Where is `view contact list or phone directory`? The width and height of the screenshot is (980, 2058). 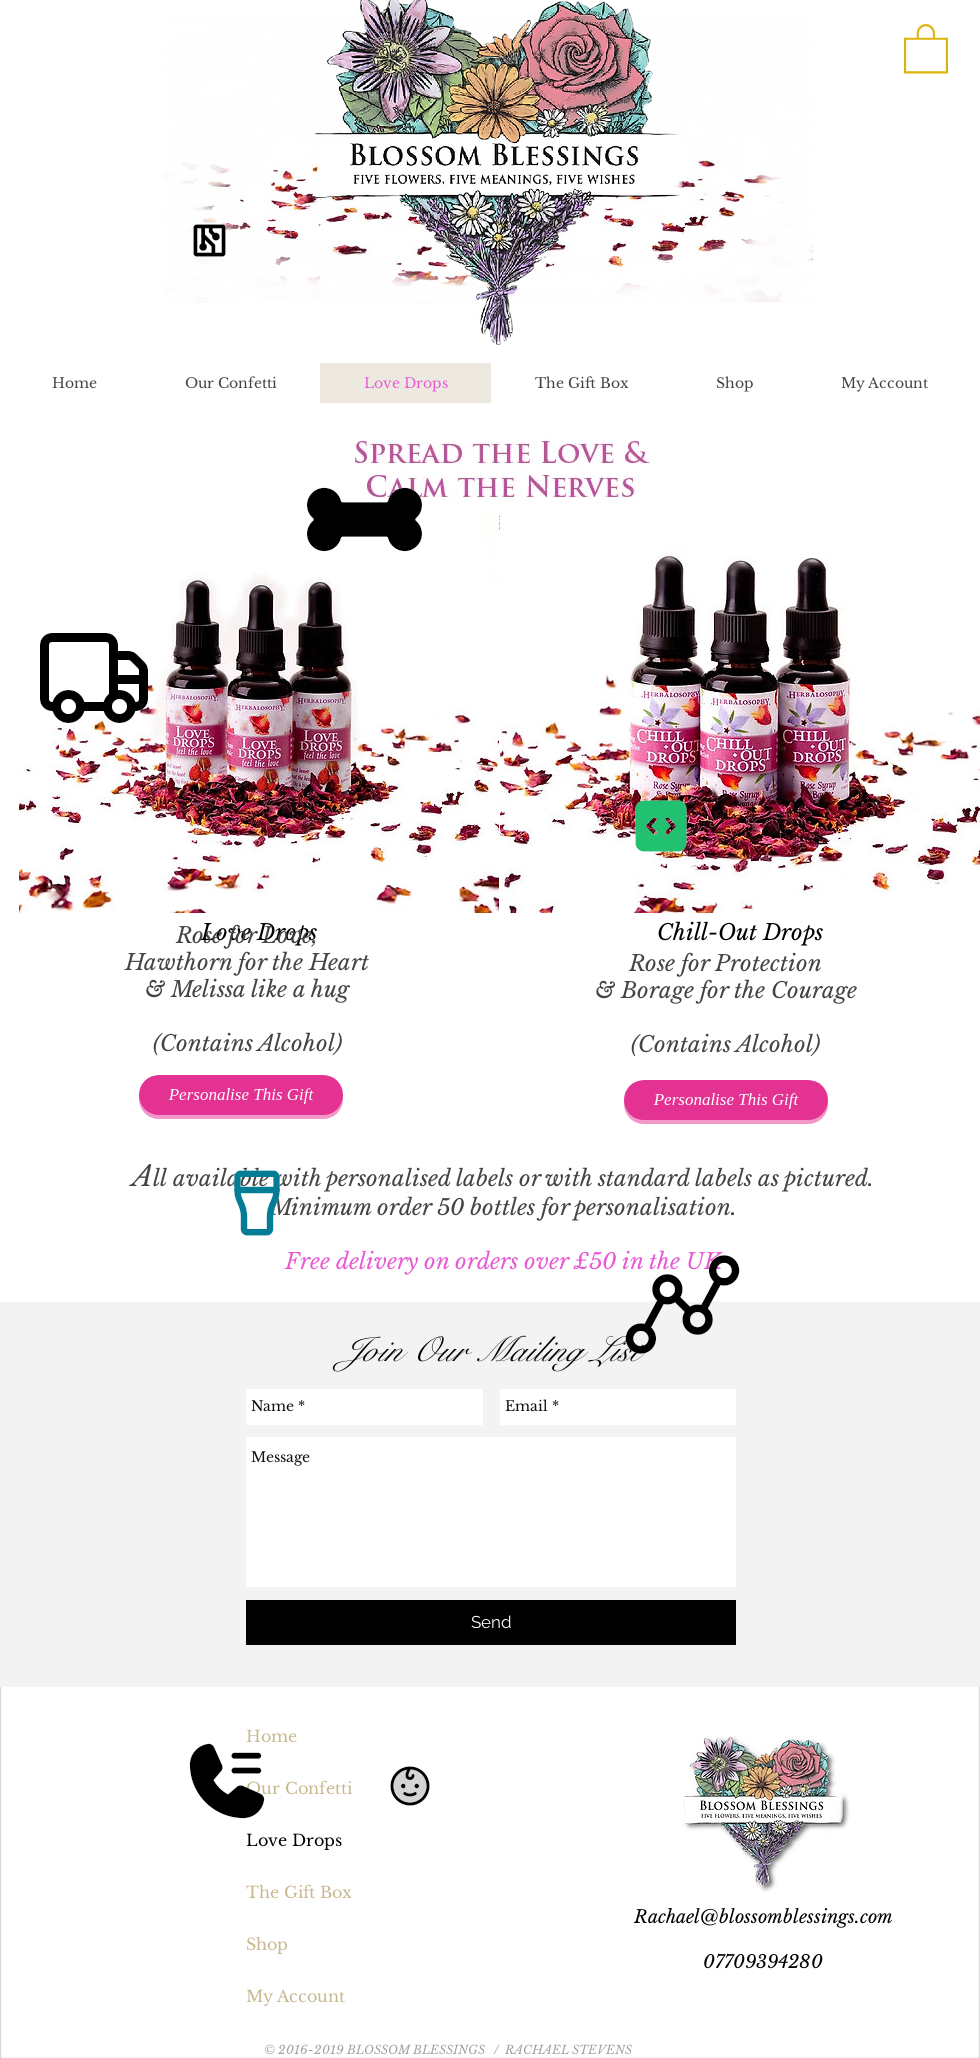 view contact list or phone directory is located at coordinates (228, 1779).